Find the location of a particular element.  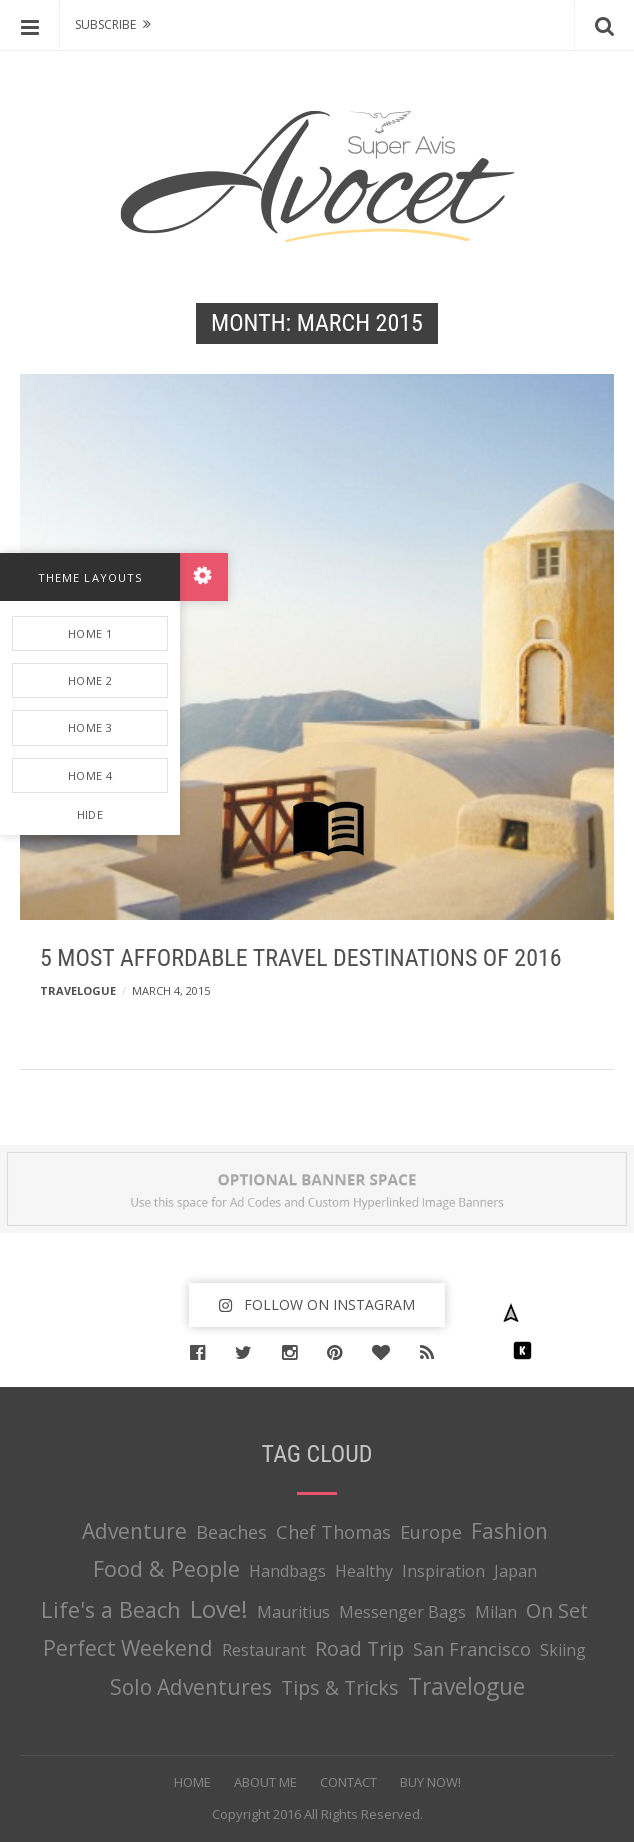

start navigation to destination is located at coordinates (511, 1313).